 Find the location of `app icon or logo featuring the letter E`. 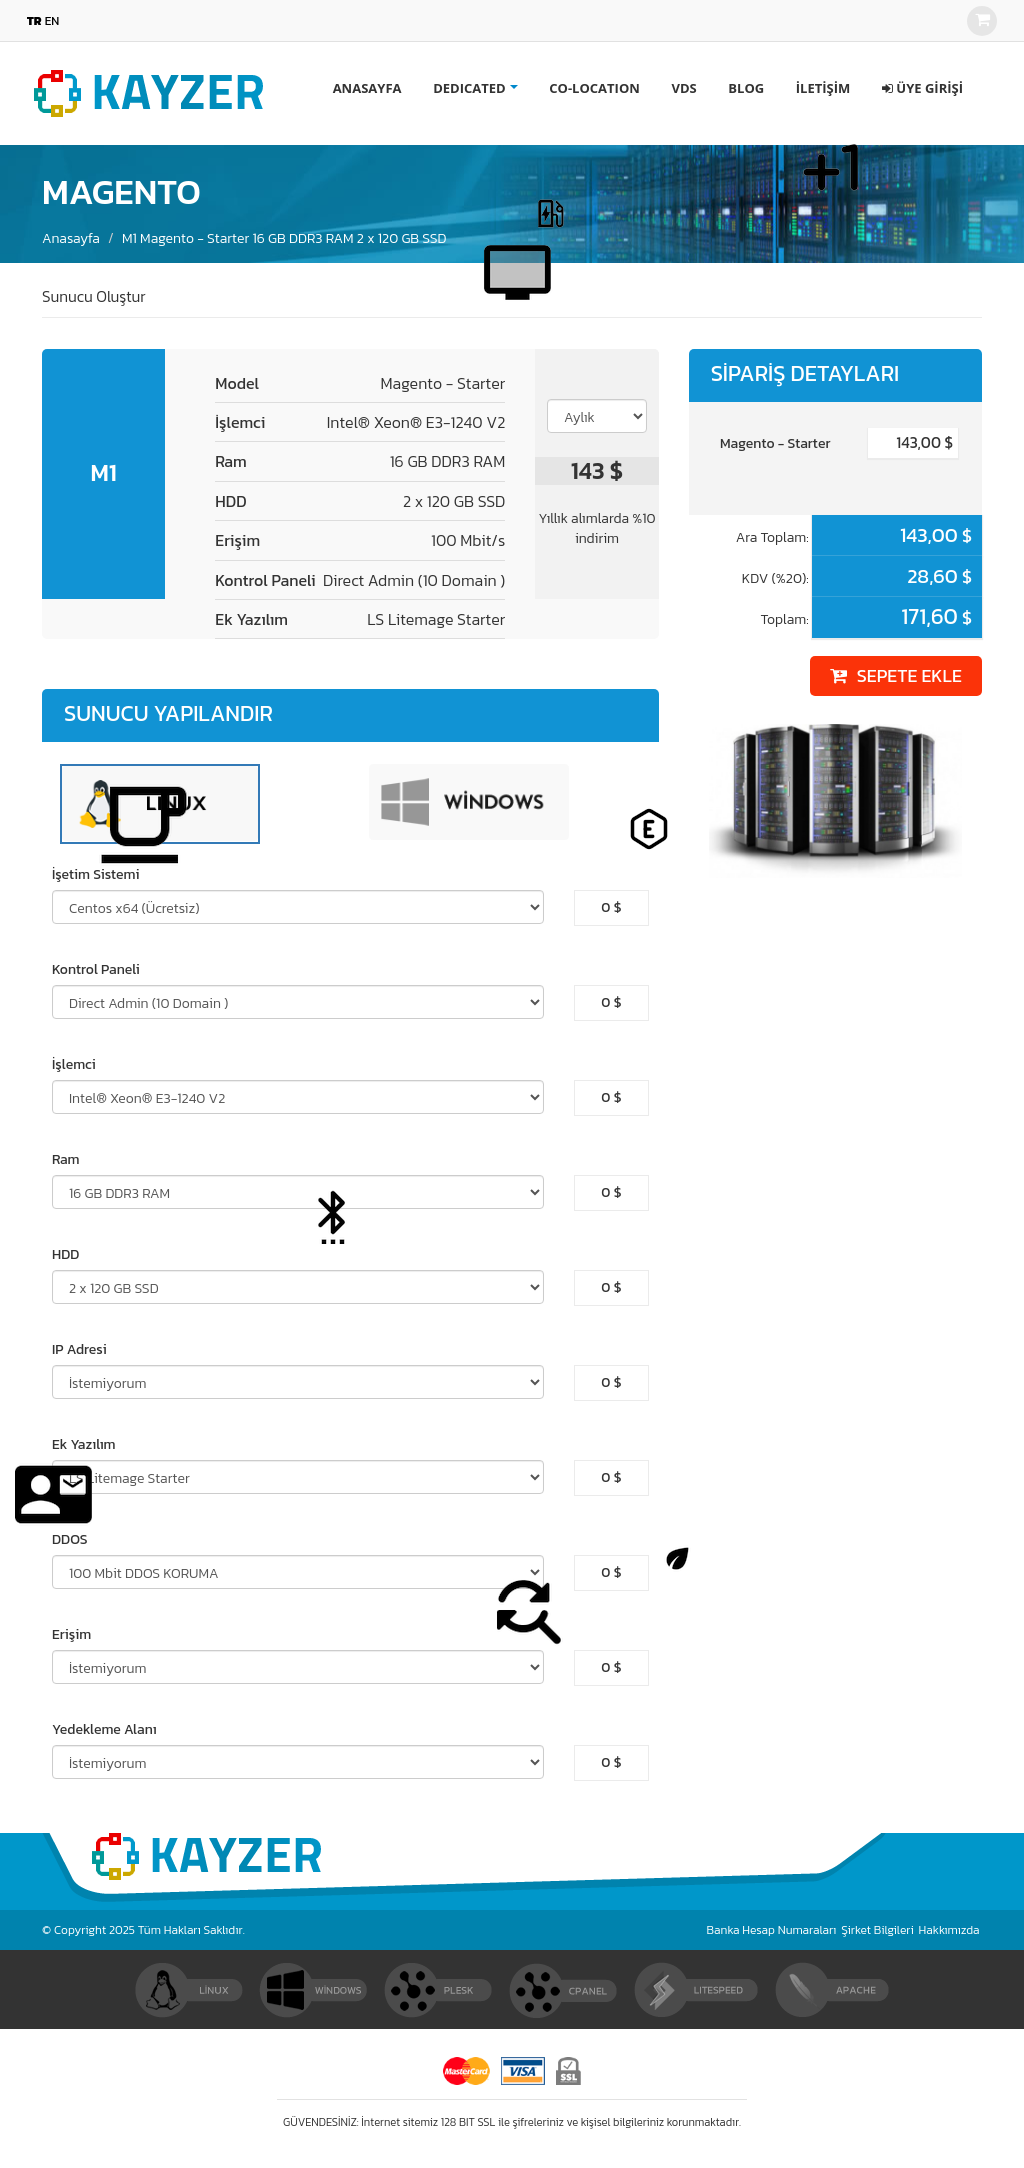

app icon or logo featuring the letter E is located at coordinates (649, 829).